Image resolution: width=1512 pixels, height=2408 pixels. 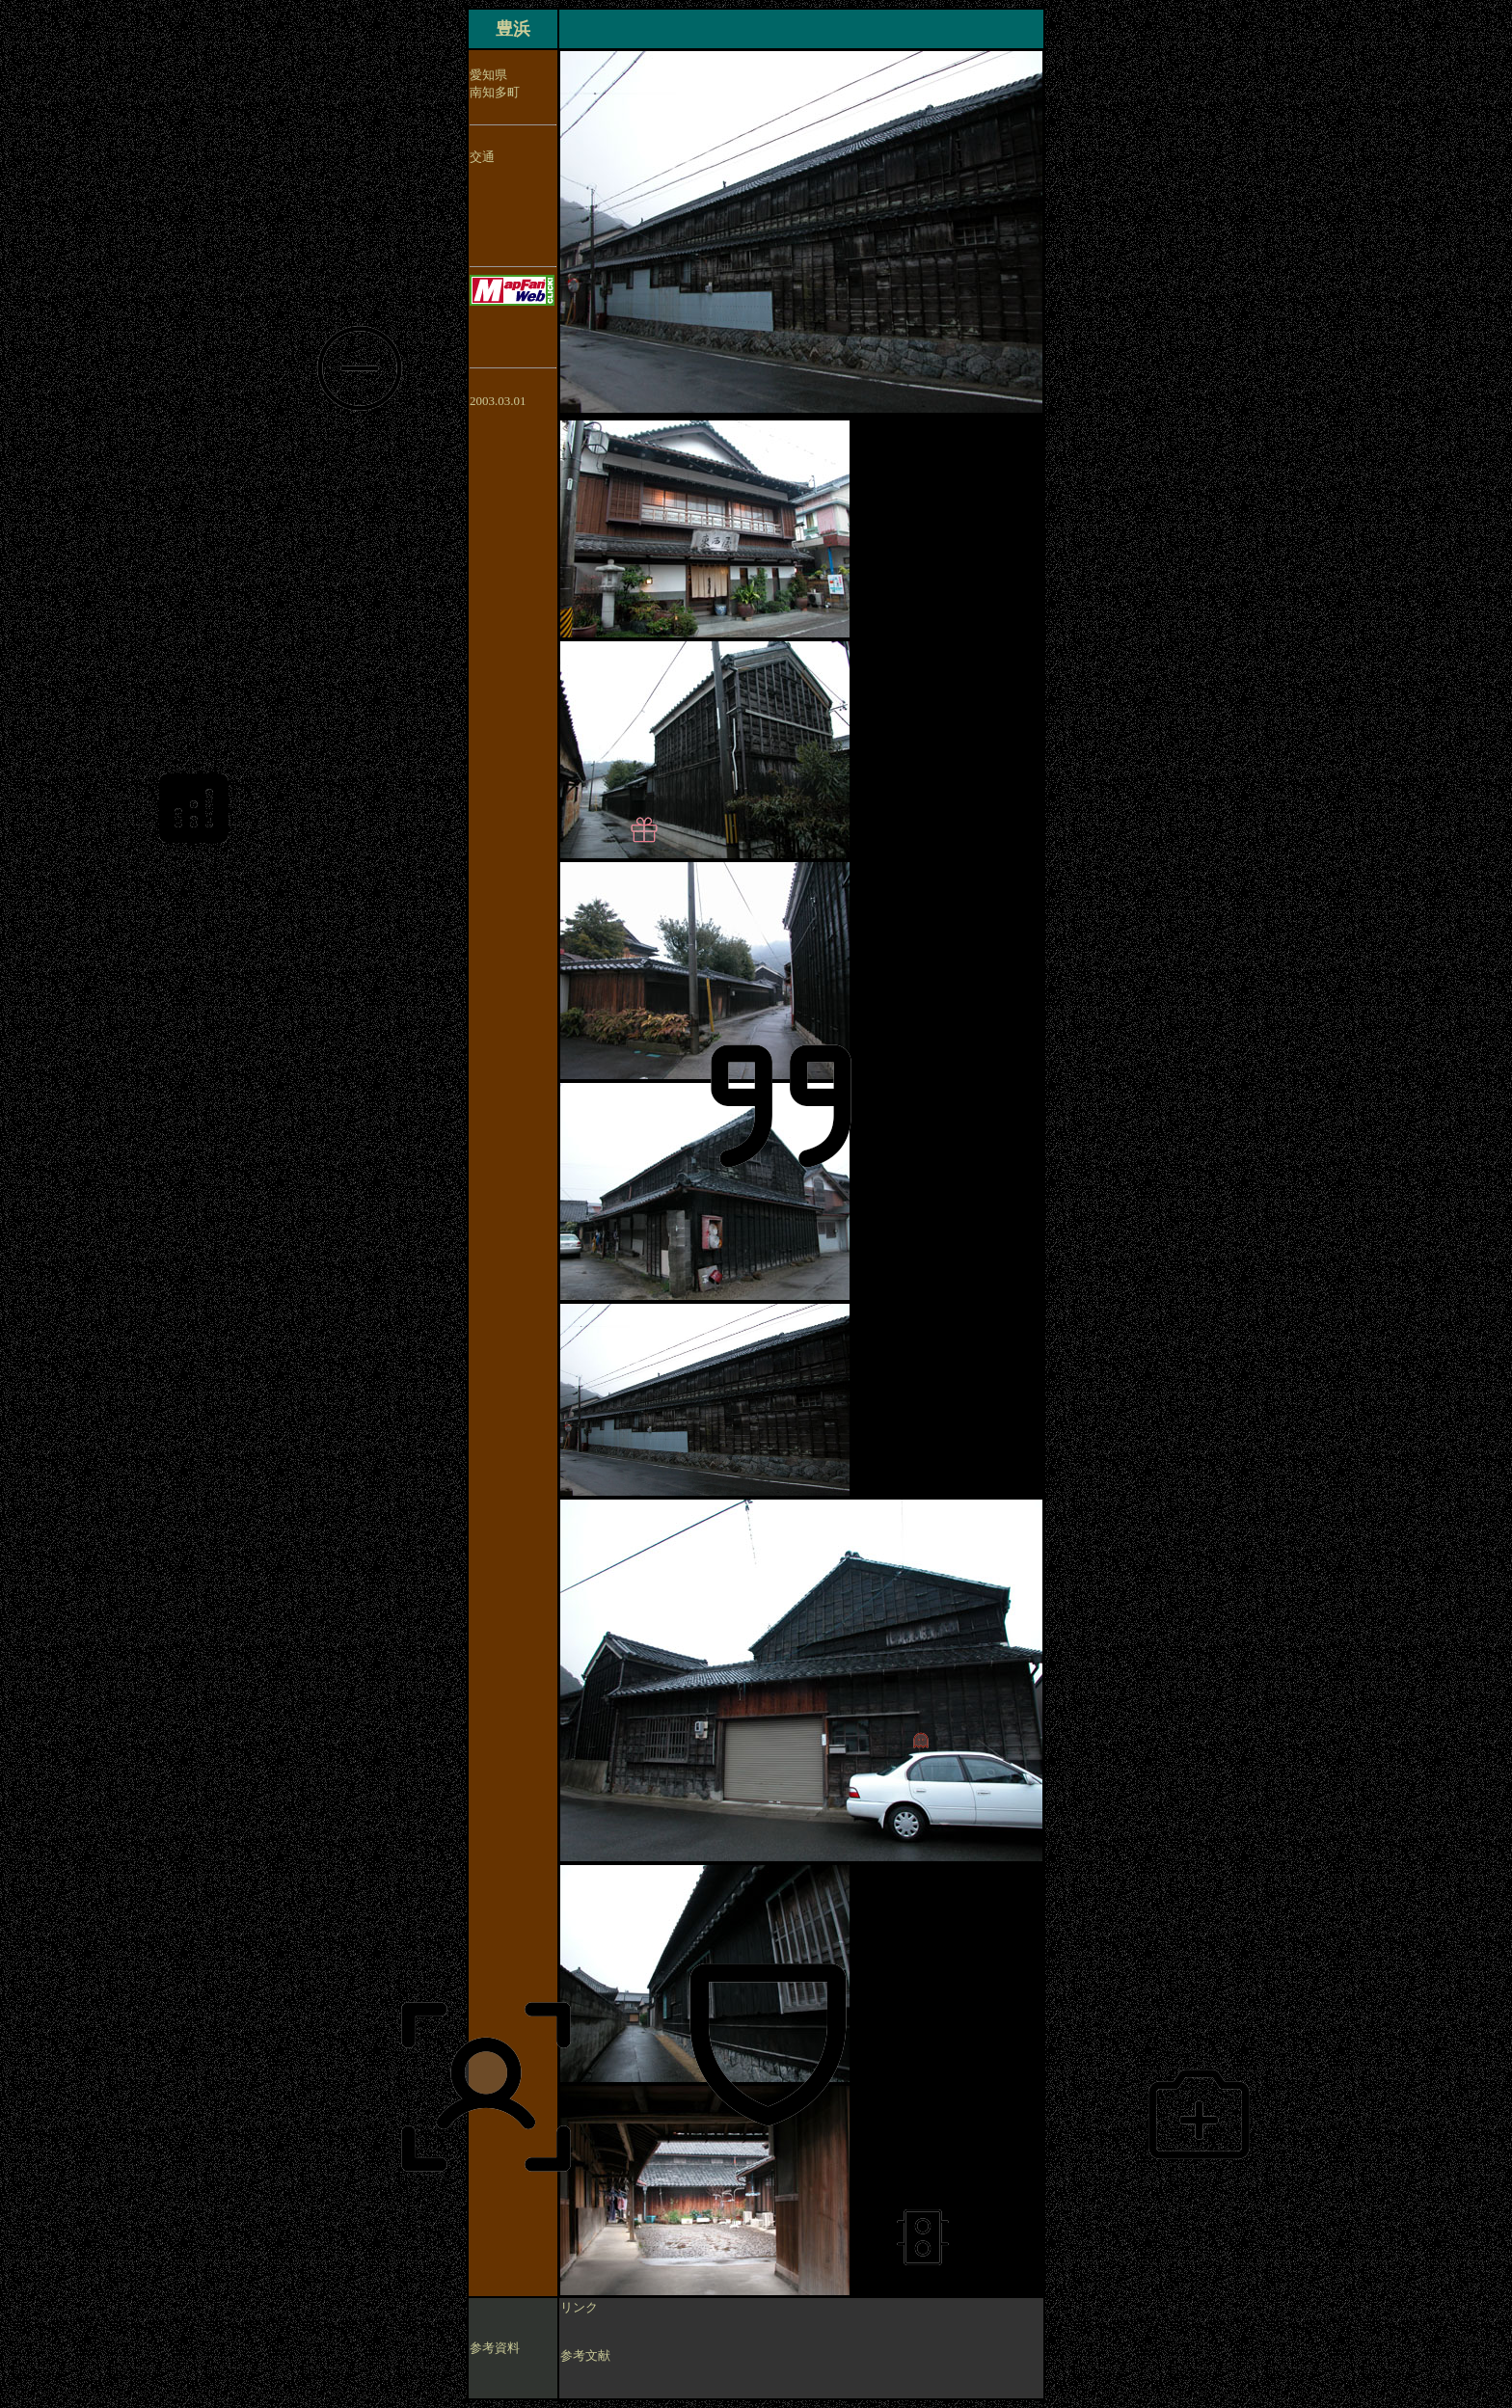 What do you see at coordinates (768, 2035) in the screenshot?
I see `access security or privacy settings` at bounding box center [768, 2035].